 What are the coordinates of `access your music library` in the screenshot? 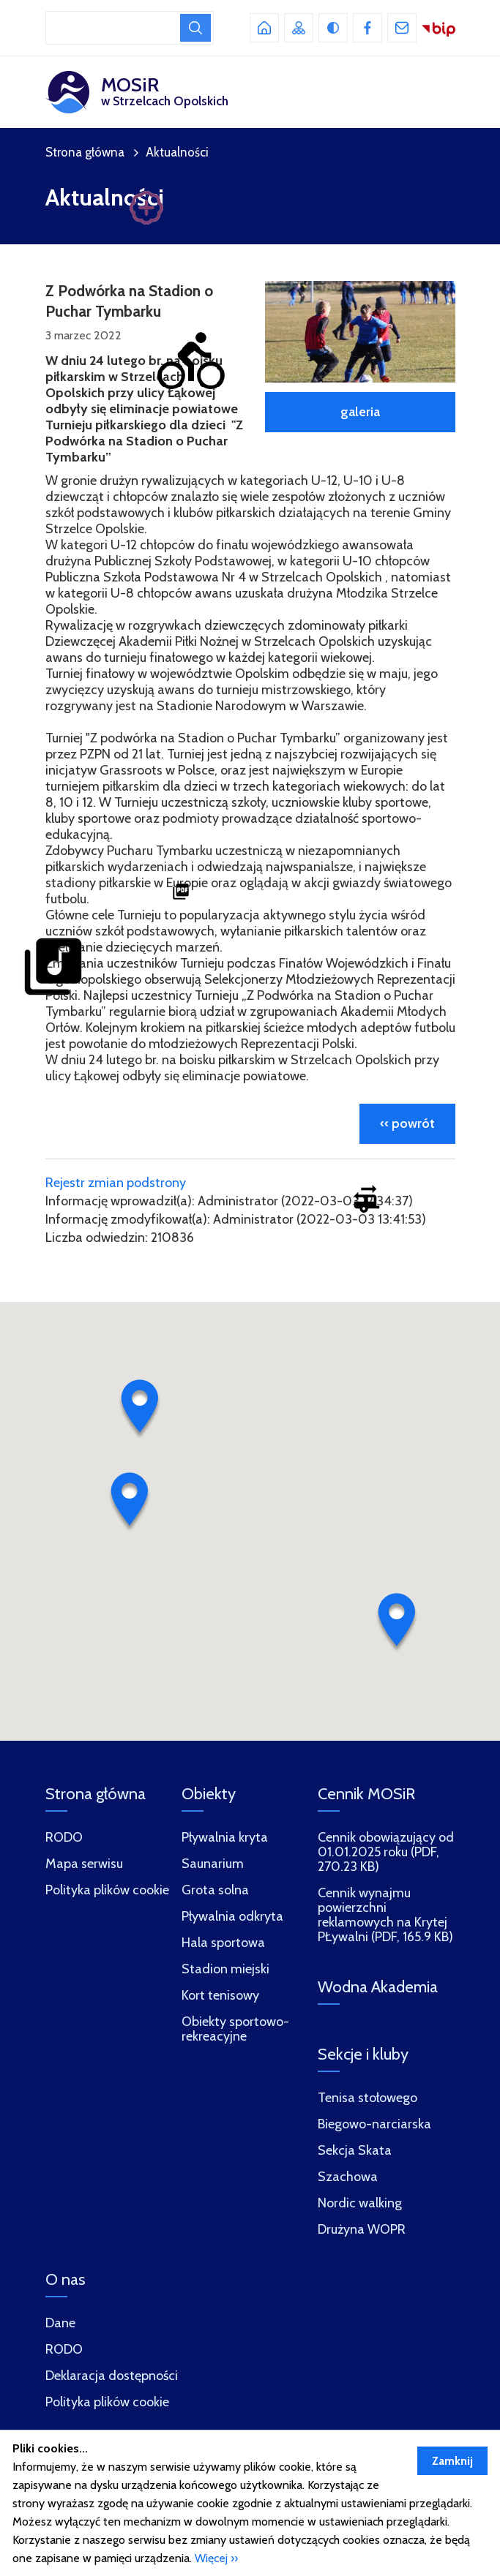 It's located at (53, 966).